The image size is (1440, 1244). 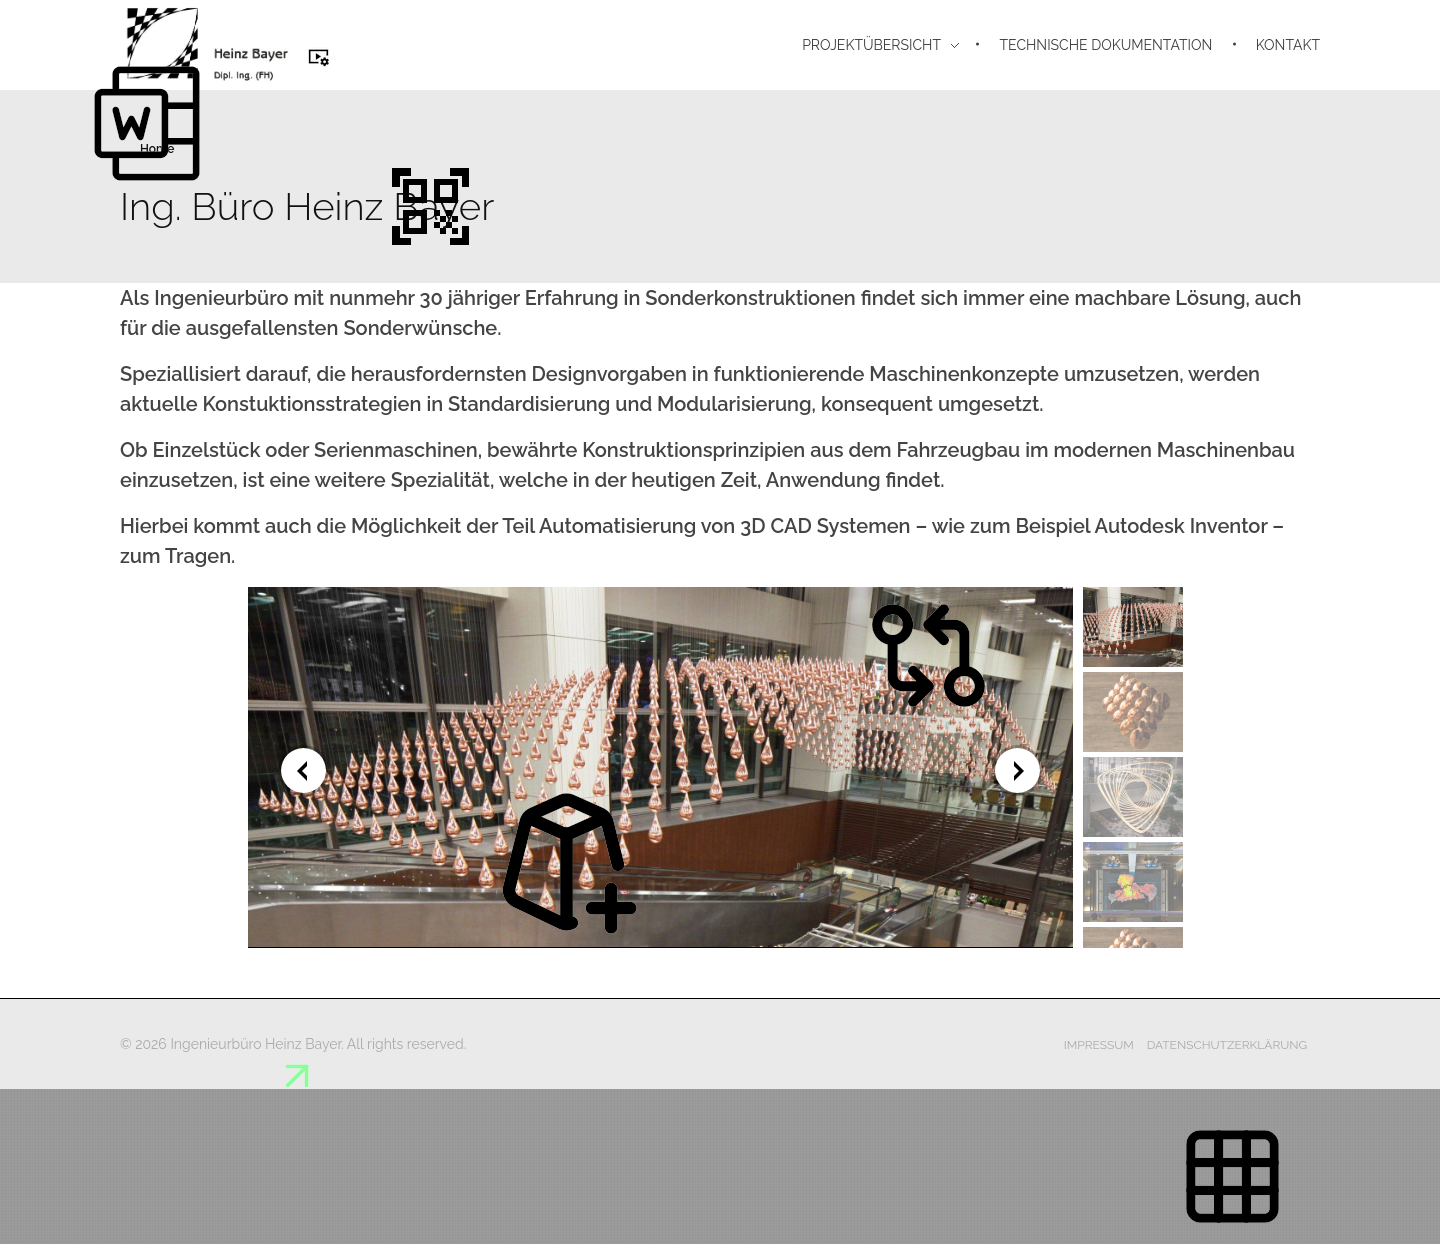 What do you see at coordinates (1232, 1176) in the screenshot?
I see `switch to grid view layout` at bounding box center [1232, 1176].